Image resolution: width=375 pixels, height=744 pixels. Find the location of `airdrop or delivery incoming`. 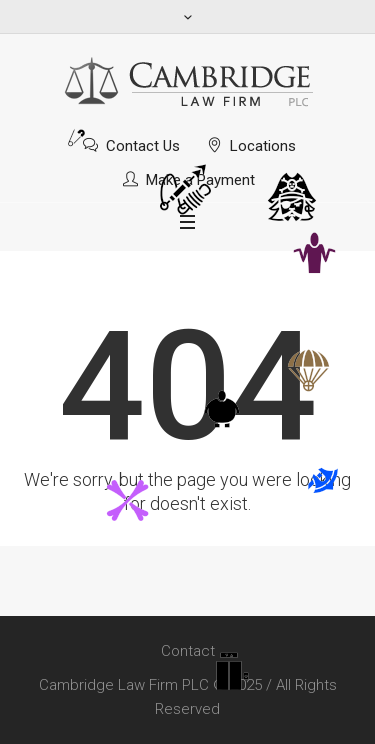

airdrop or delivery incoming is located at coordinates (308, 370).